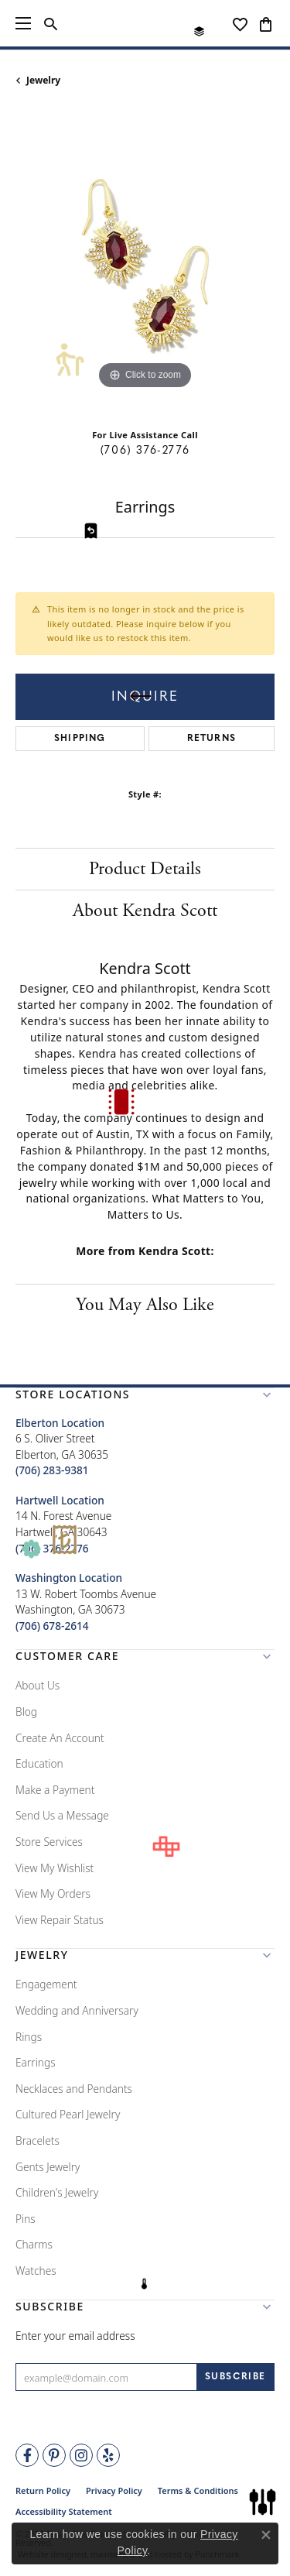 The image size is (290, 2576). Describe the element at coordinates (199, 31) in the screenshot. I see `view stacked layers or content` at that location.